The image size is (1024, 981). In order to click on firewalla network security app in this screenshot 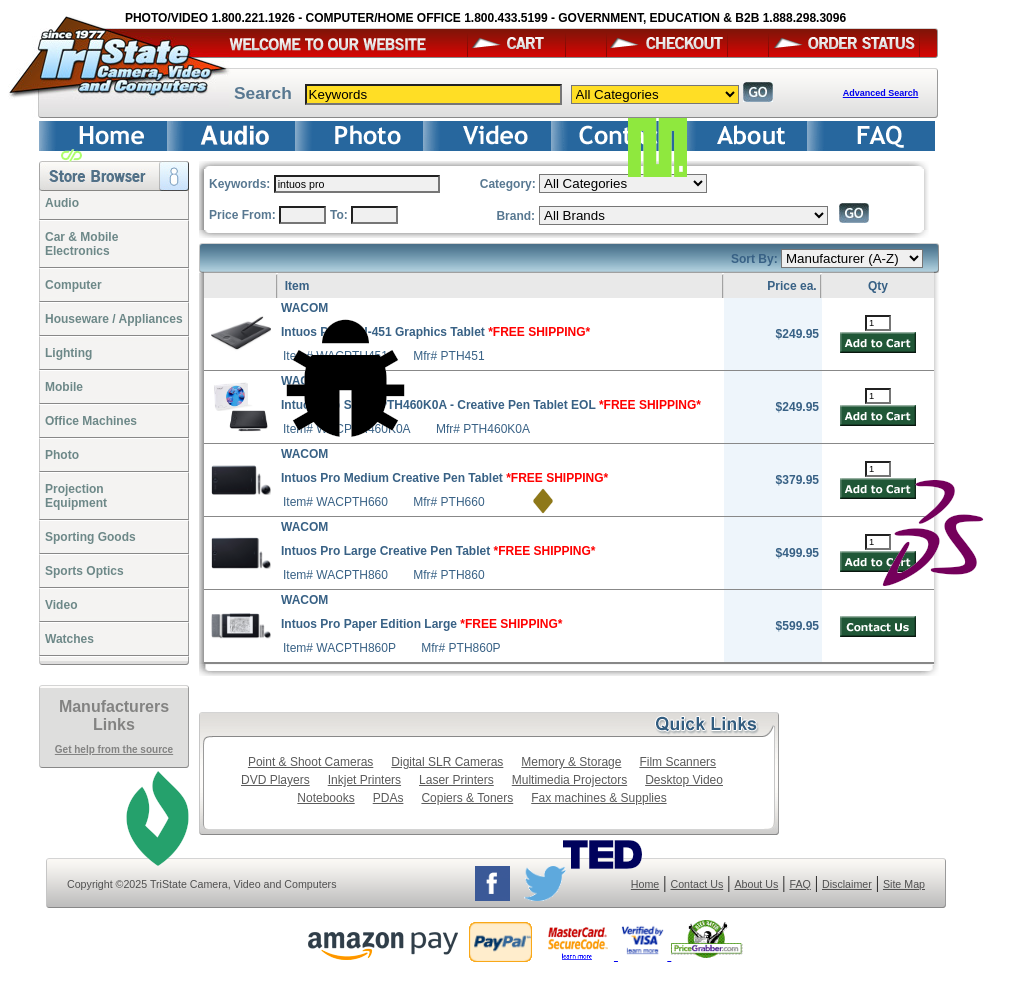, I will do `click(157, 818)`.